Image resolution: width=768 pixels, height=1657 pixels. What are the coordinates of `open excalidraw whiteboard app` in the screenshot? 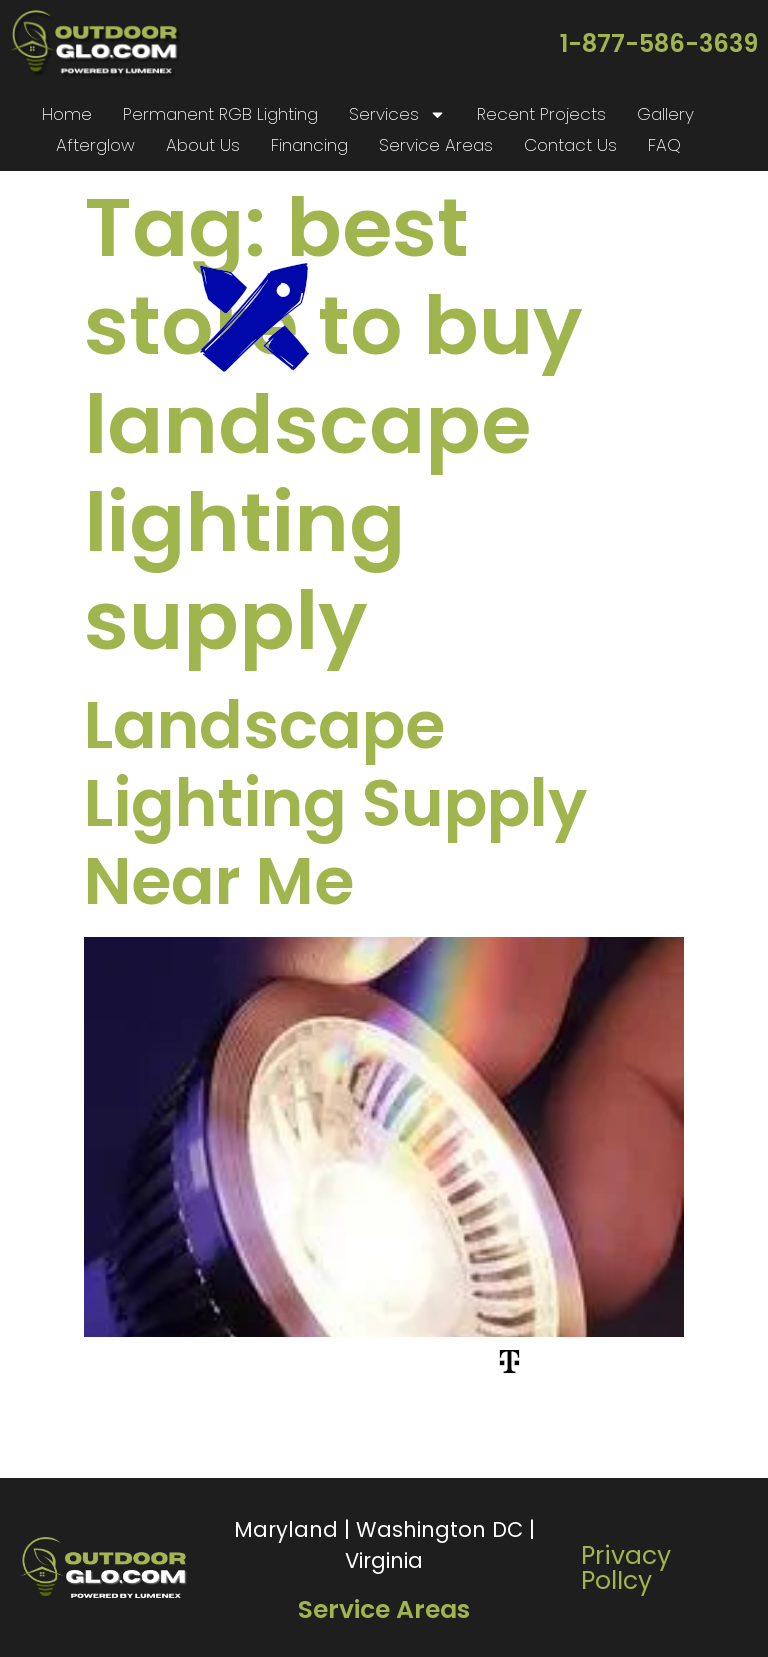 It's located at (254, 317).